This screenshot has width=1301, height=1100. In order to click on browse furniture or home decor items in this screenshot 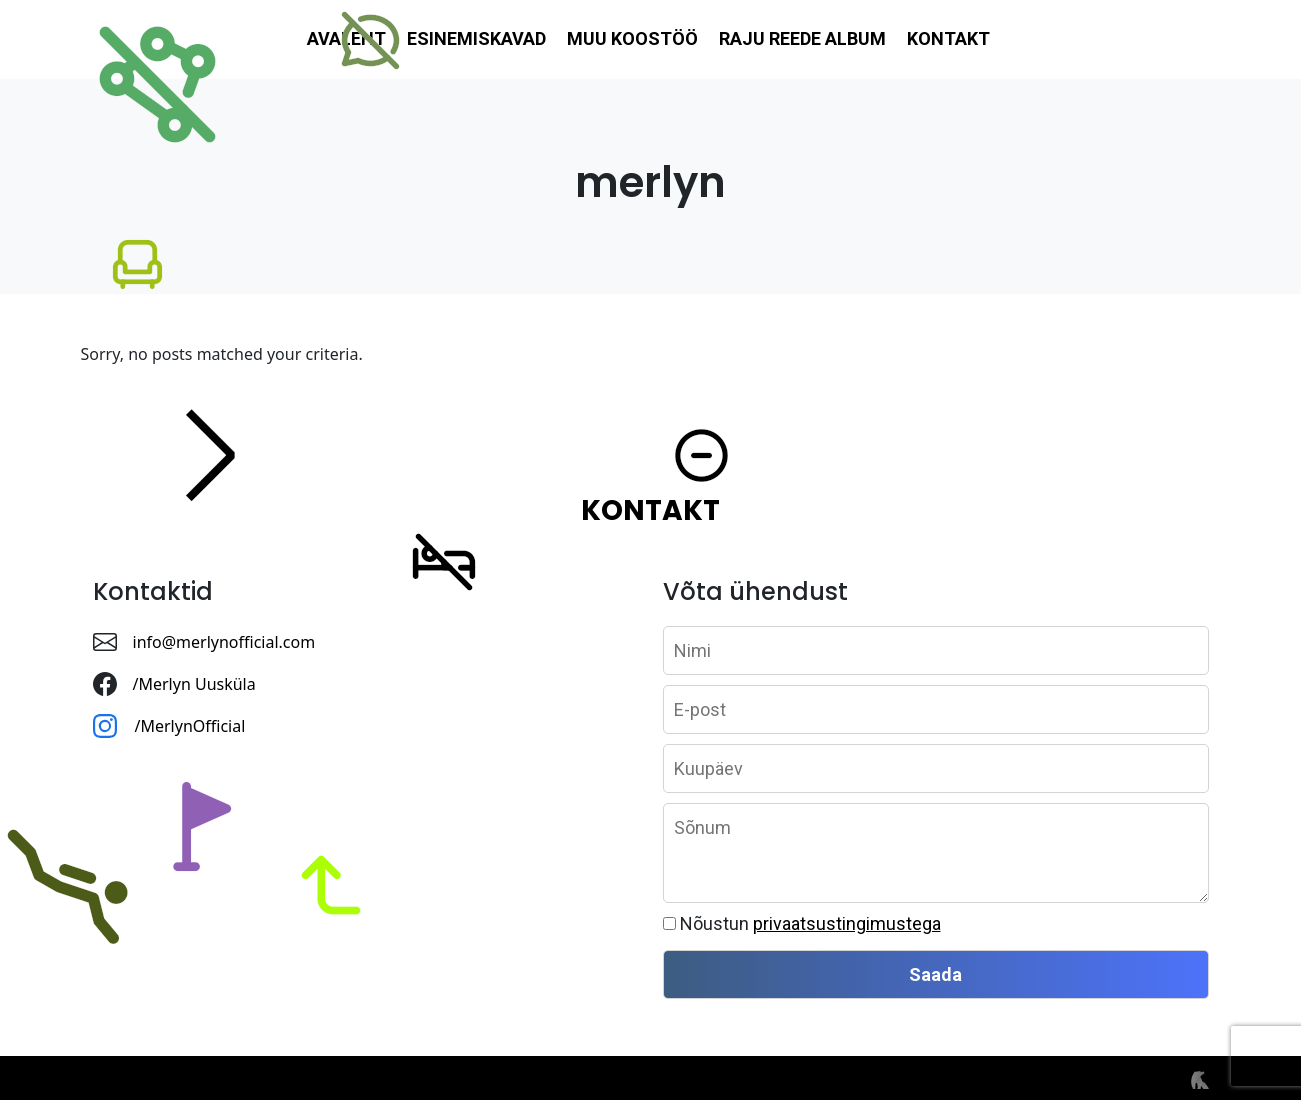, I will do `click(137, 264)`.